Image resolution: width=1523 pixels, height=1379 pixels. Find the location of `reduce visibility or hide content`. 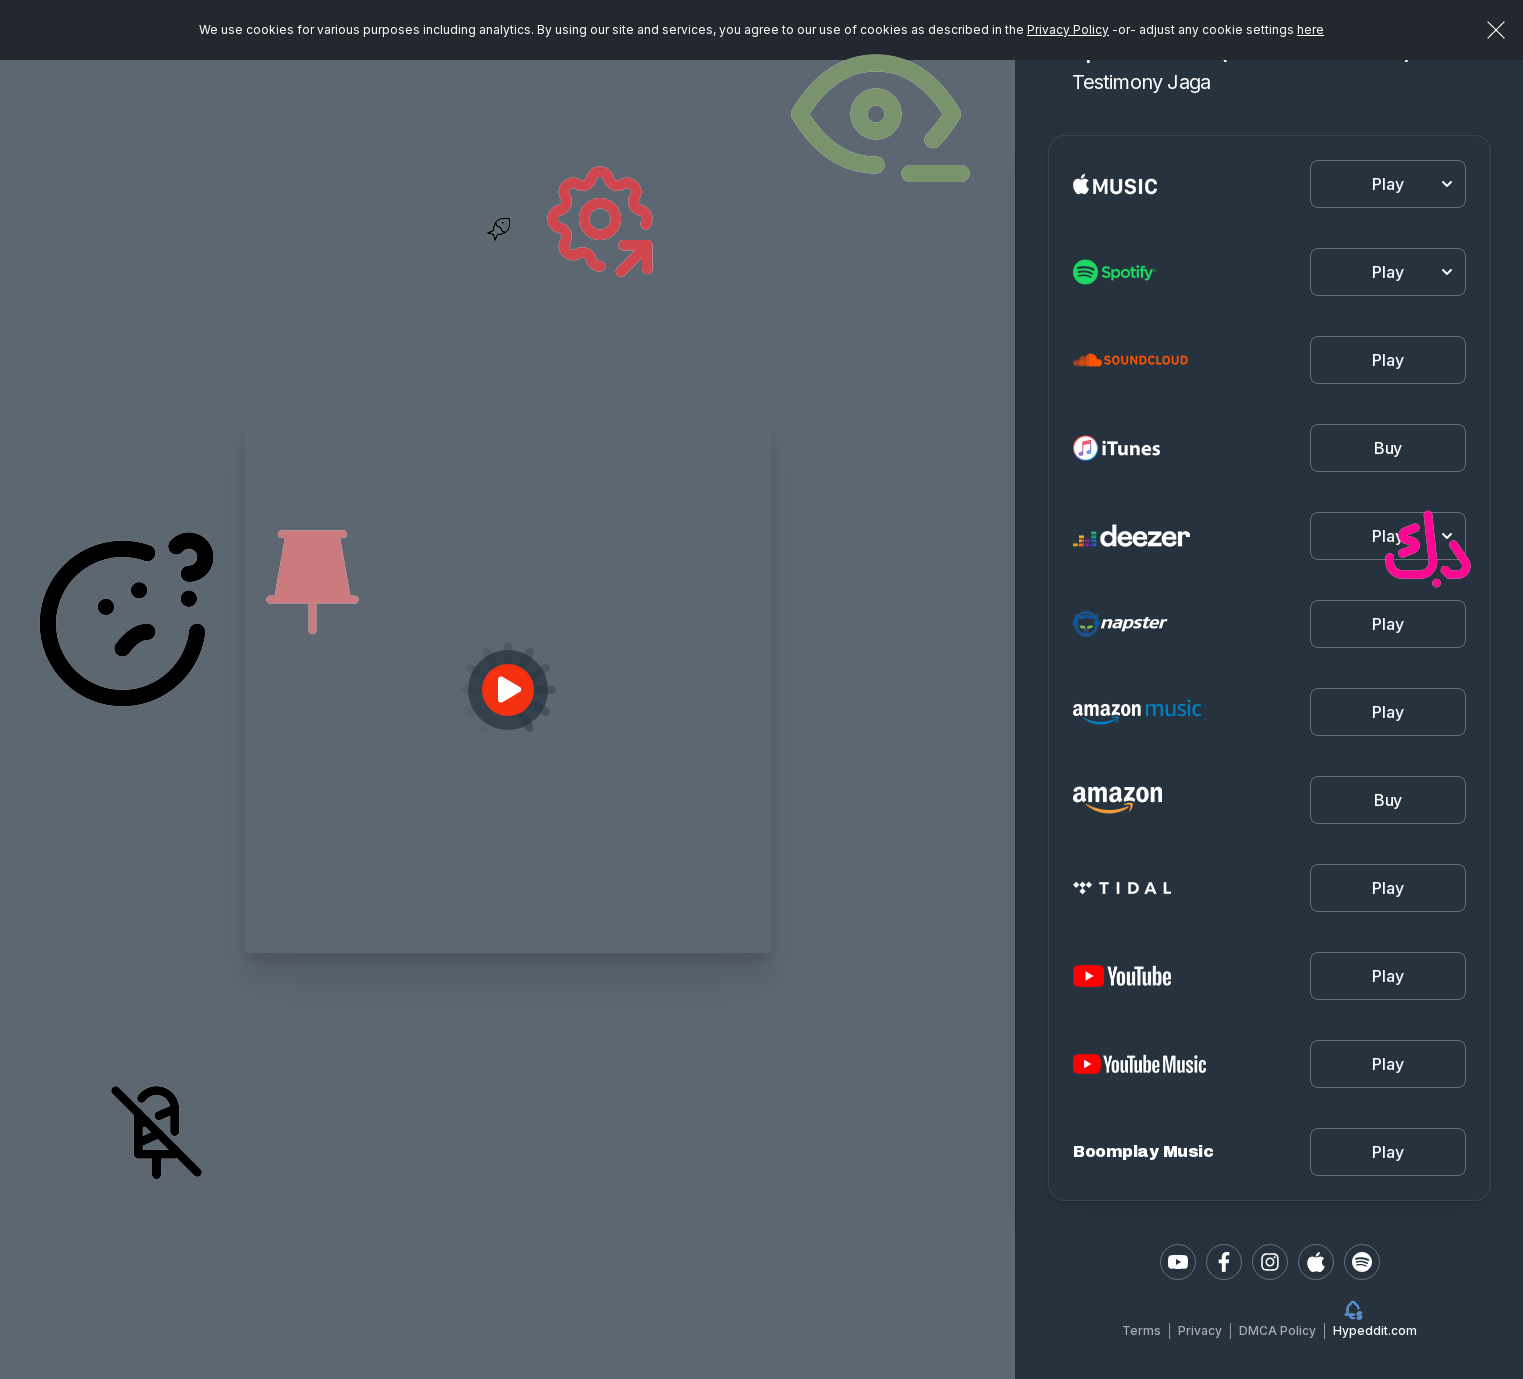

reduce visibility or hide content is located at coordinates (876, 114).